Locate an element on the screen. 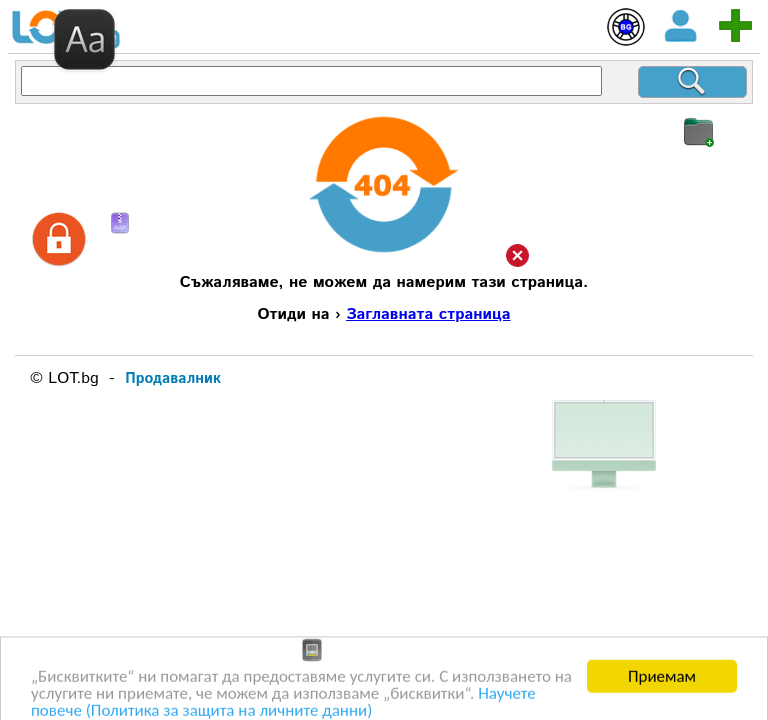  stop or cancel the current action is located at coordinates (517, 255).